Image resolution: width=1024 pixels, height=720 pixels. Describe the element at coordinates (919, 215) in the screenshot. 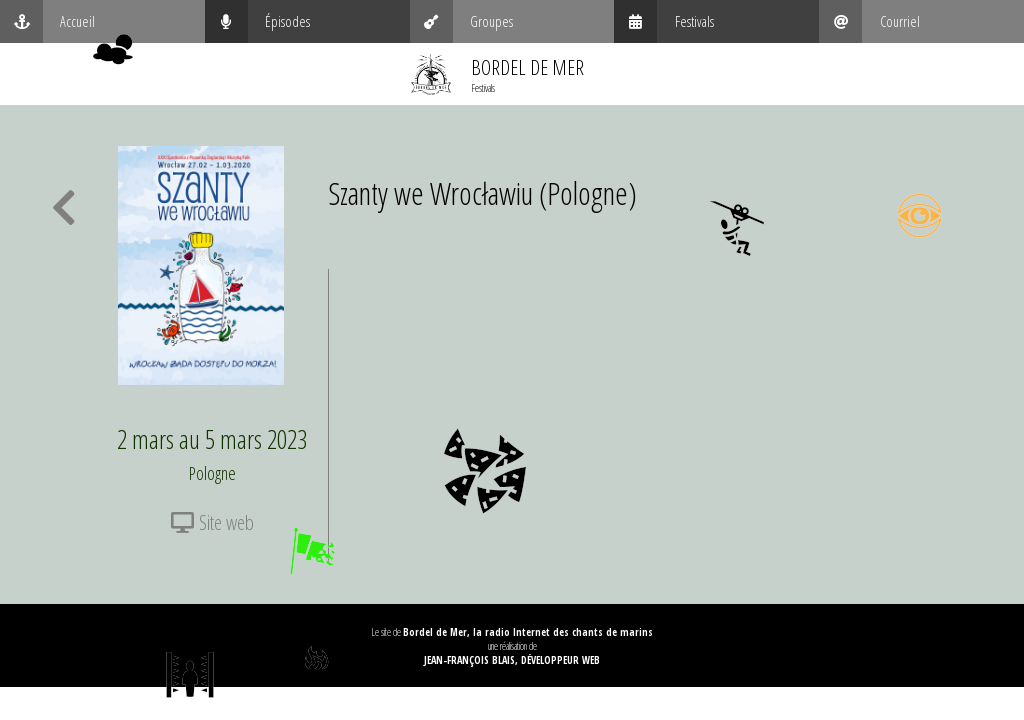

I see `toggle password visibility off` at that location.